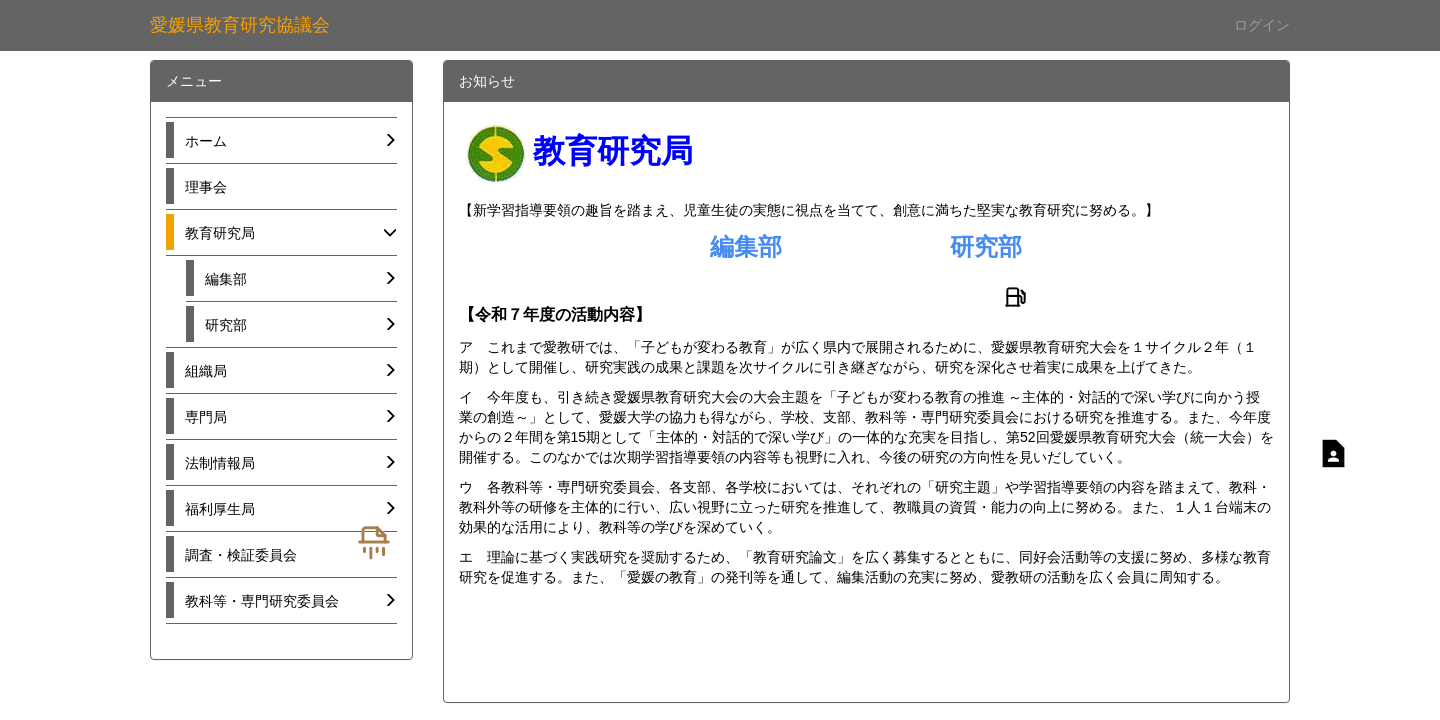  What do you see at coordinates (374, 542) in the screenshot?
I see `permanently delete a file` at bounding box center [374, 542].